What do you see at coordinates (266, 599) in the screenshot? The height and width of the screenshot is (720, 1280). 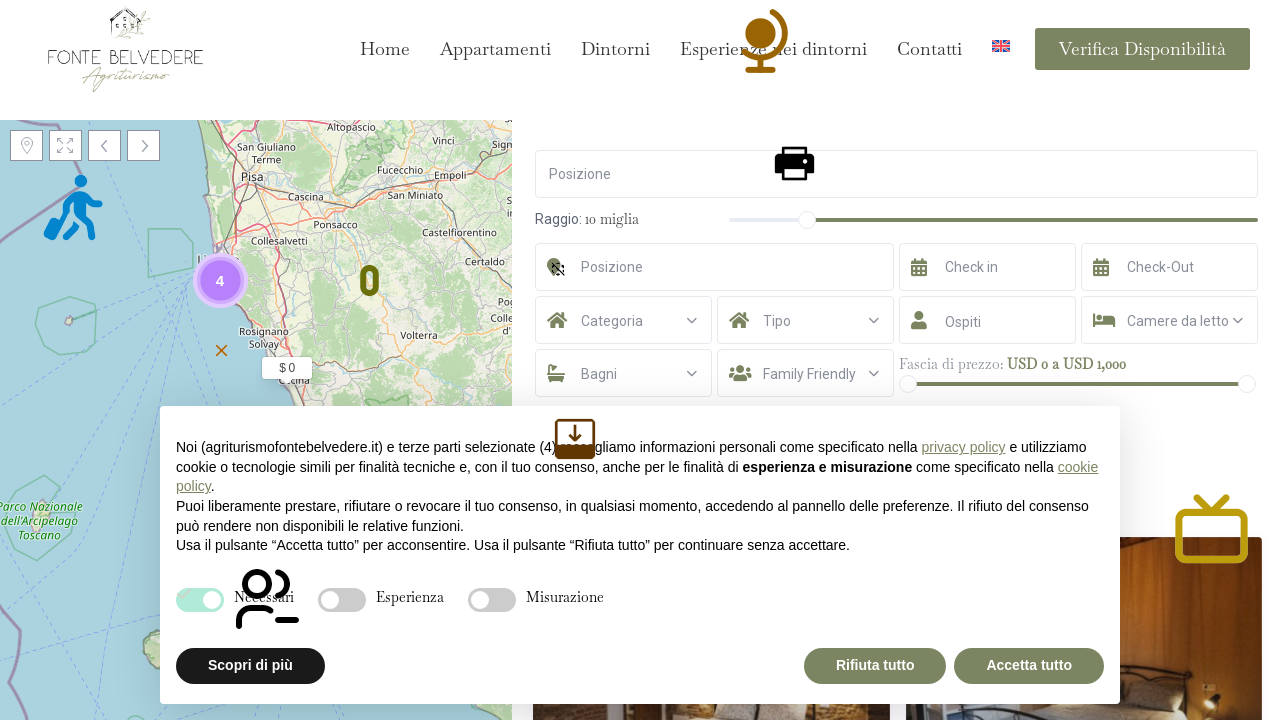 I see `remove a member from the group` at bounding box center [266, 599].